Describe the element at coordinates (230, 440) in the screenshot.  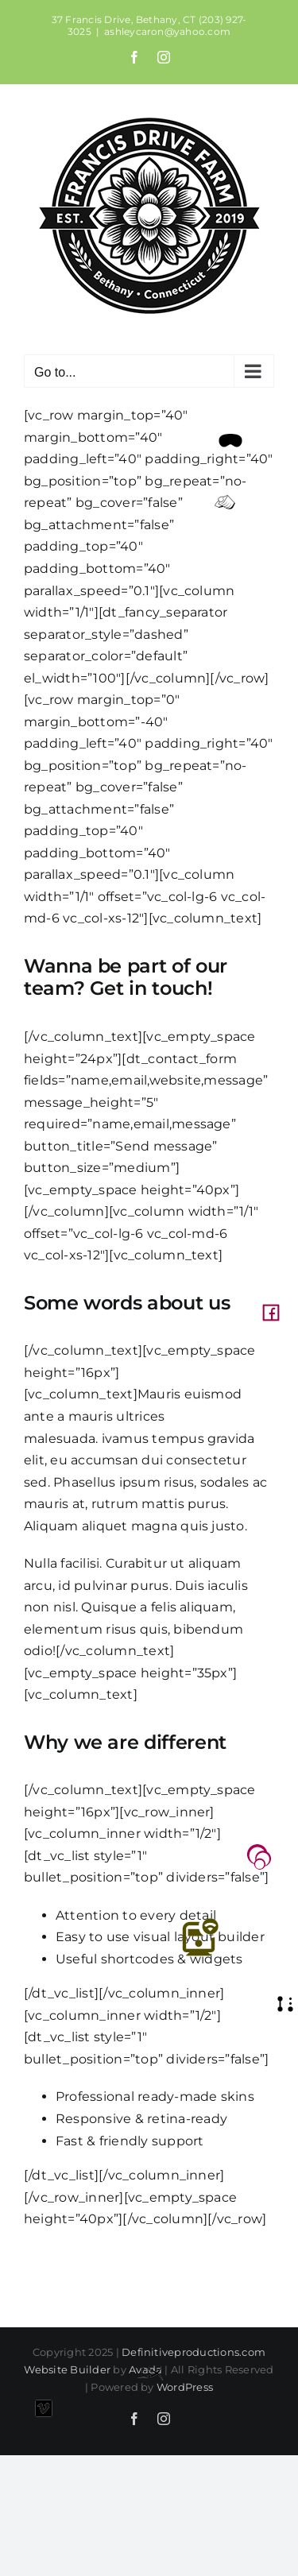
I see `access virtual reality or immersive mode` at that location.